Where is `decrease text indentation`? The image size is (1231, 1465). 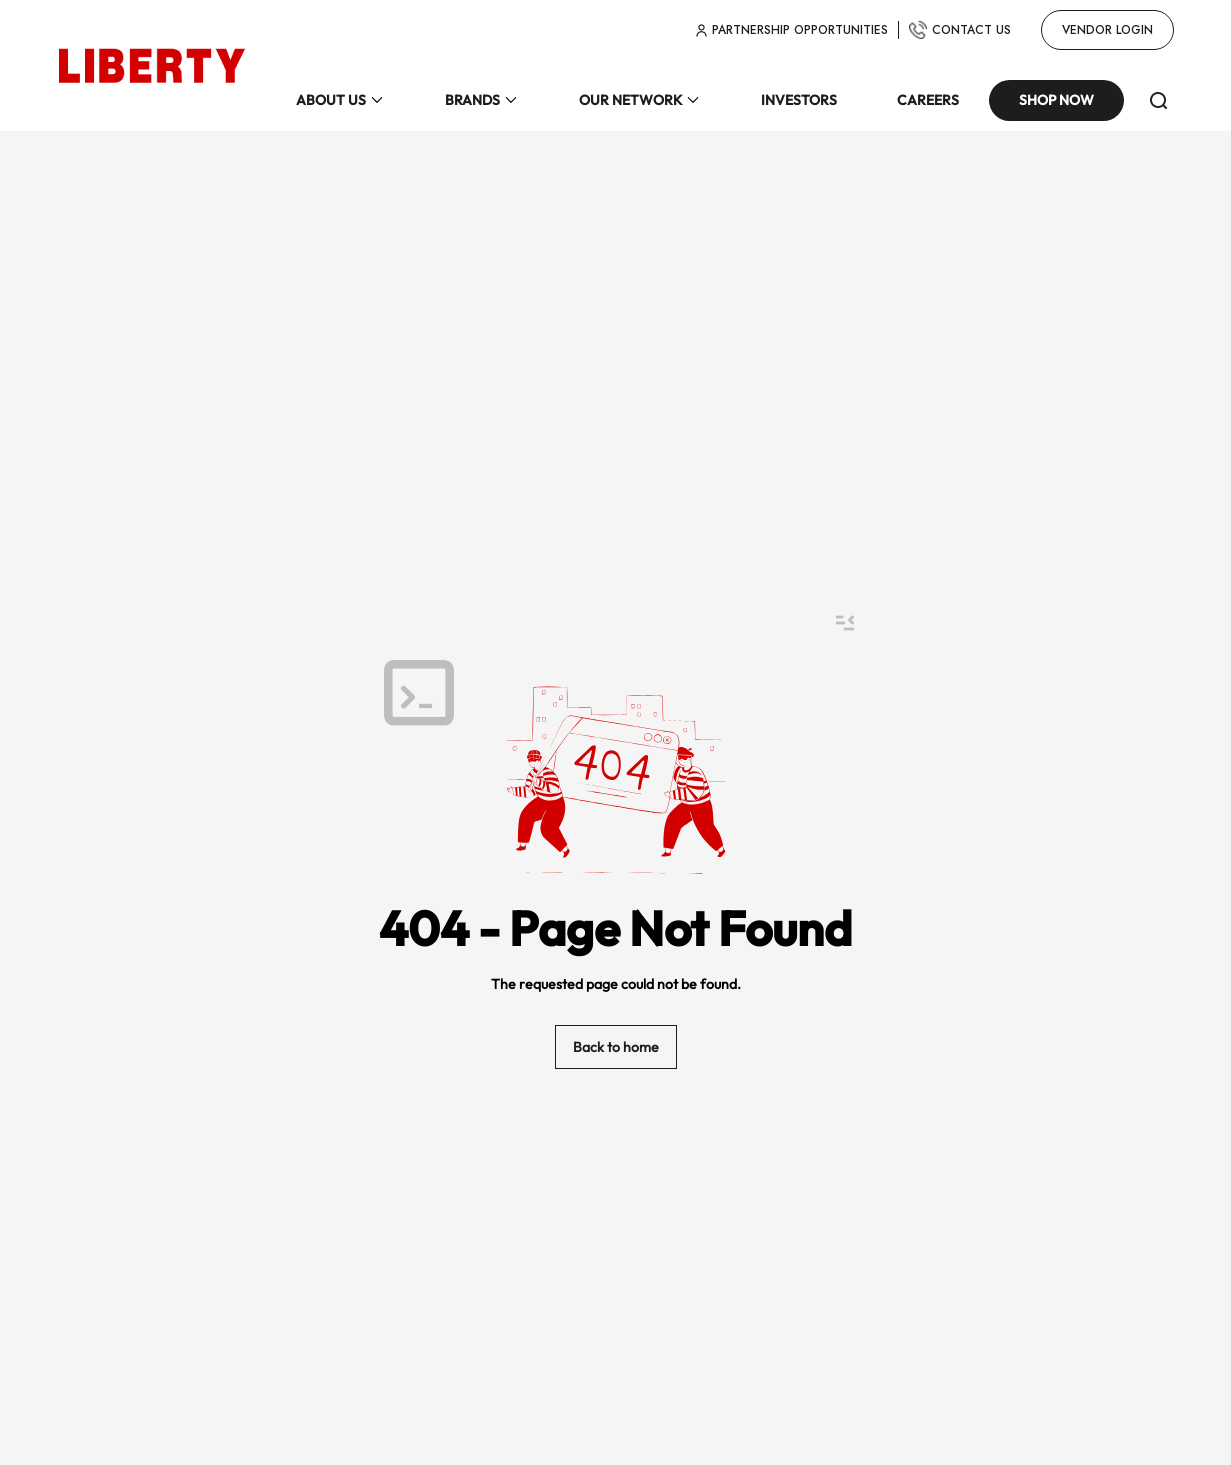 decrease text indentation is located at coordinates (845, 623).